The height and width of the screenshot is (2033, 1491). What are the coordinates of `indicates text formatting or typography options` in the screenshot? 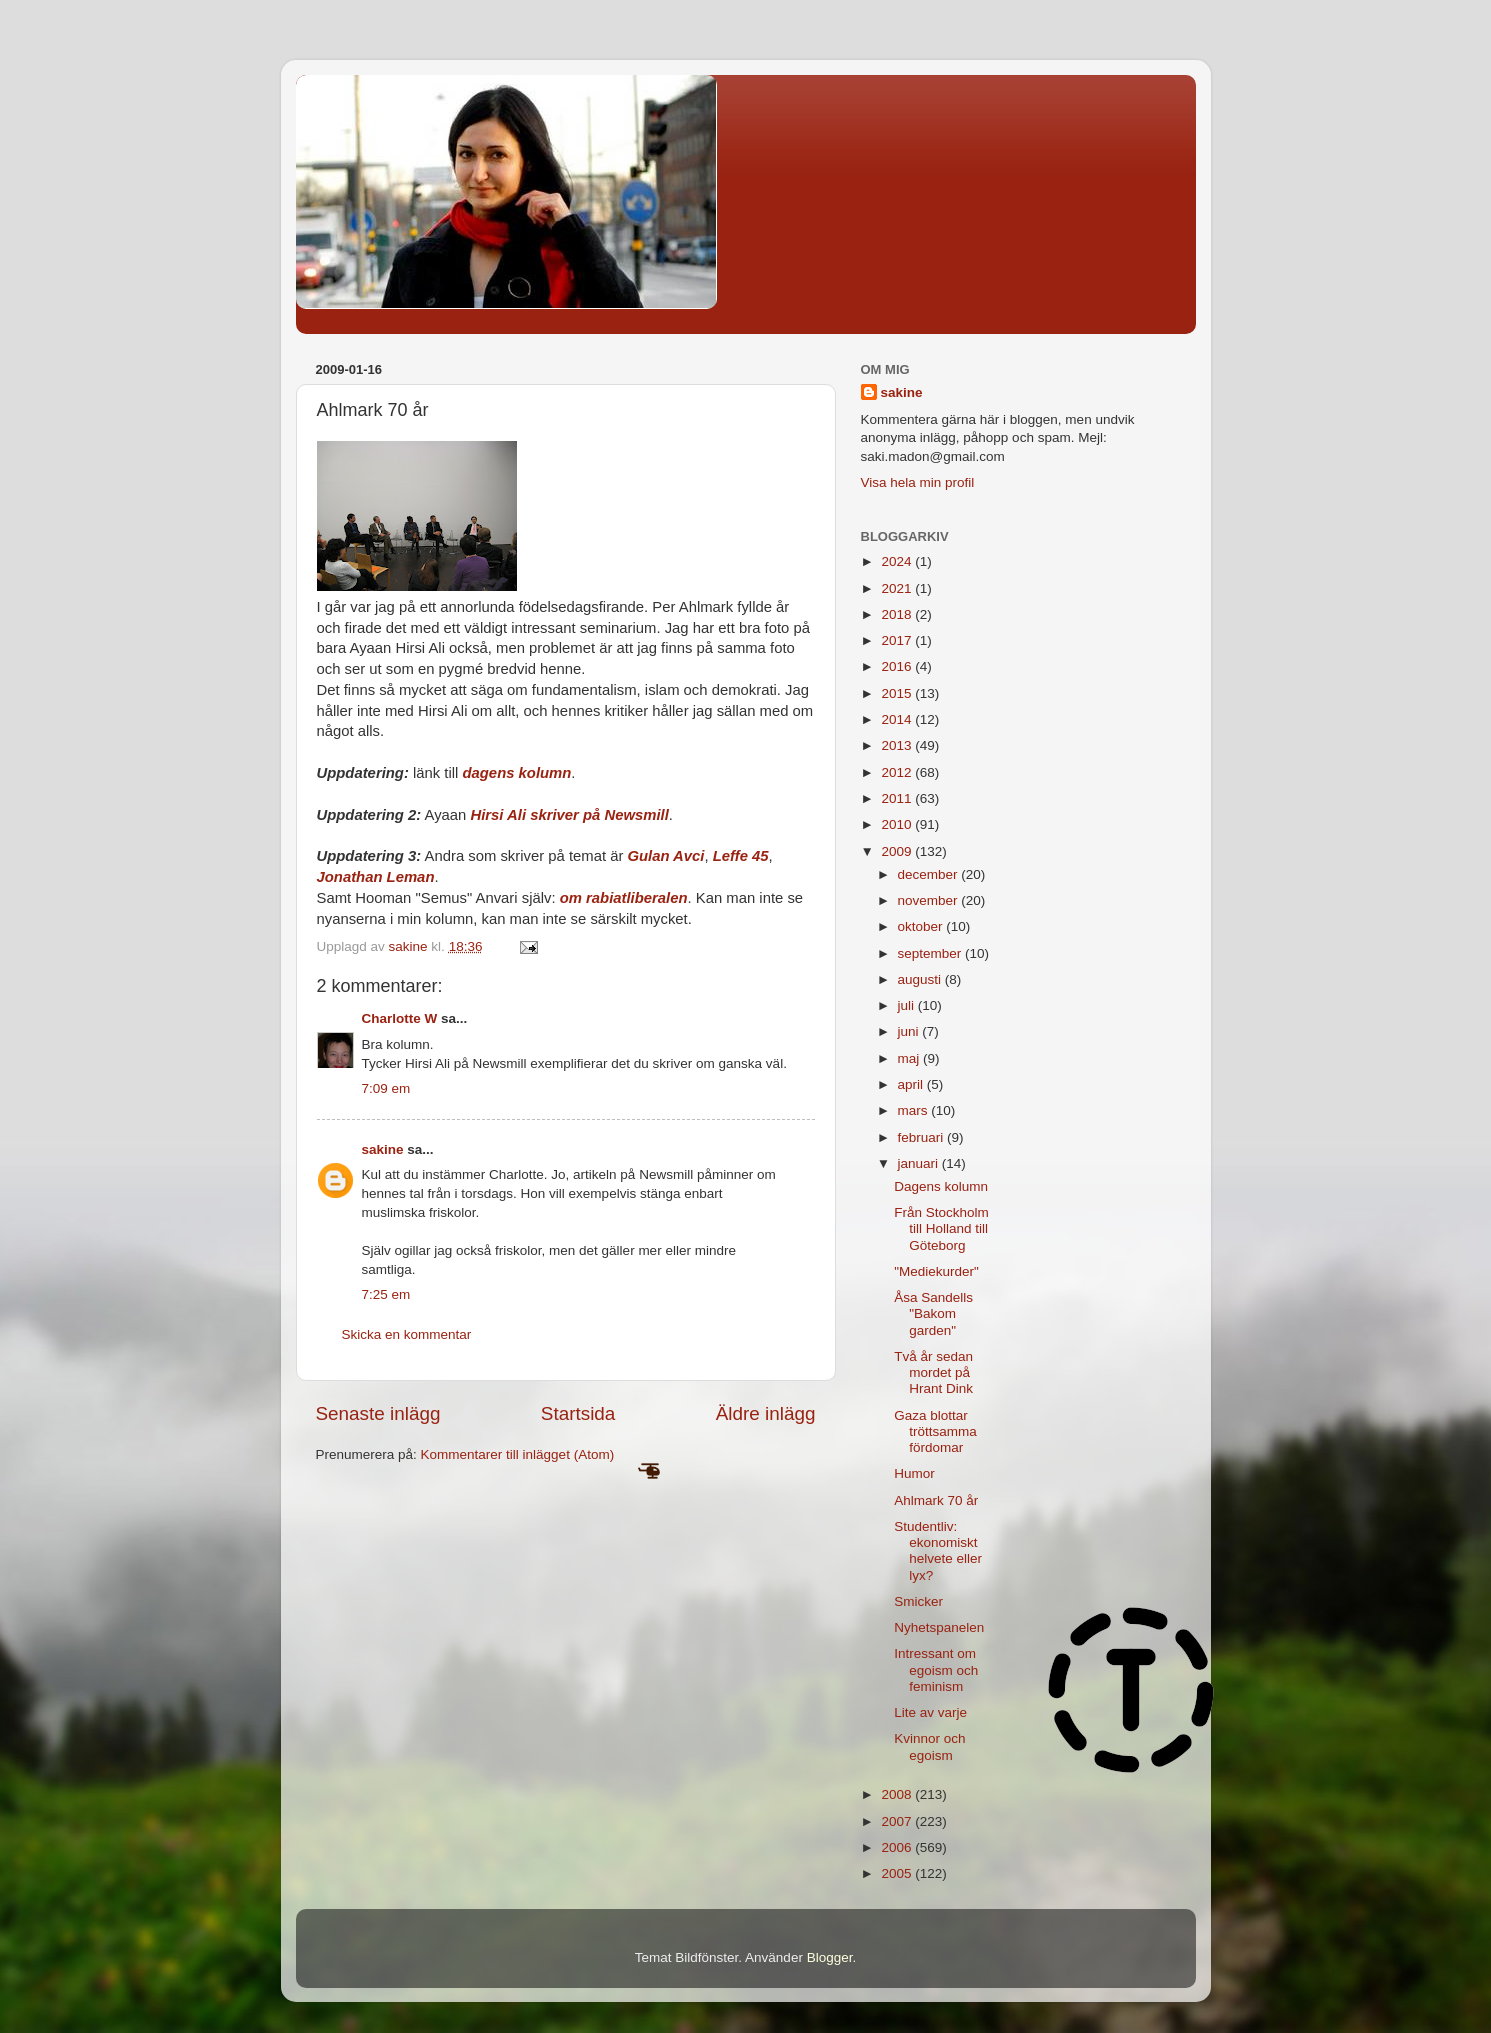 It's located at (1131, 1690).